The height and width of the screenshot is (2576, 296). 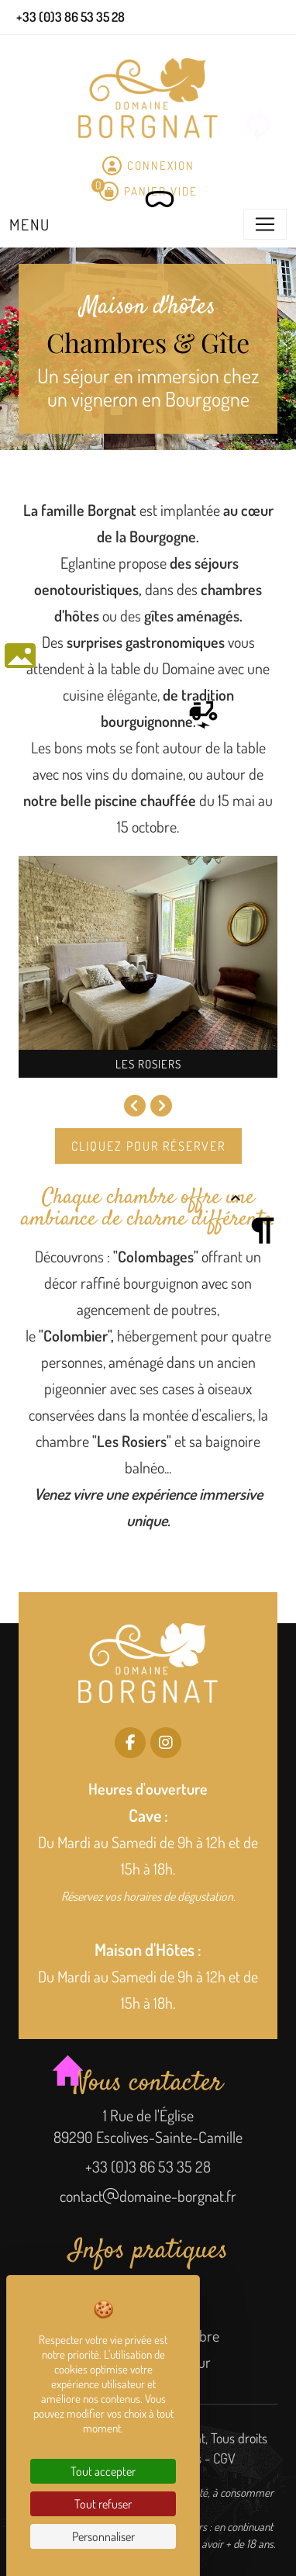 What do you see at coordinates (263, 1231) in the screenshot?
I see `toggle paragraph formatting options` at bounding box center [263, 1231].